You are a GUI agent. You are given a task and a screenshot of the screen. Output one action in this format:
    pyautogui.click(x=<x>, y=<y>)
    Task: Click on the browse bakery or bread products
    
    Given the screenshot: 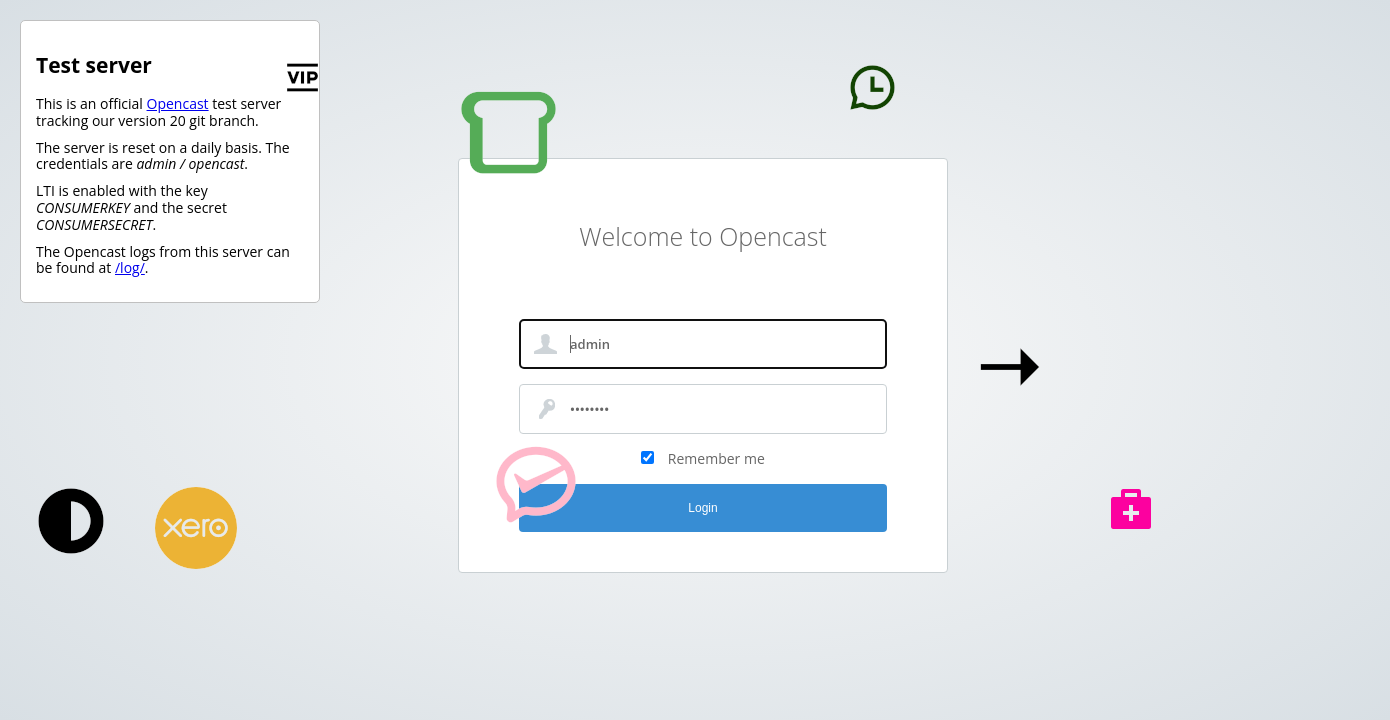 What is the action you would take?
    pyautogui.click(x=508, y=130)
    